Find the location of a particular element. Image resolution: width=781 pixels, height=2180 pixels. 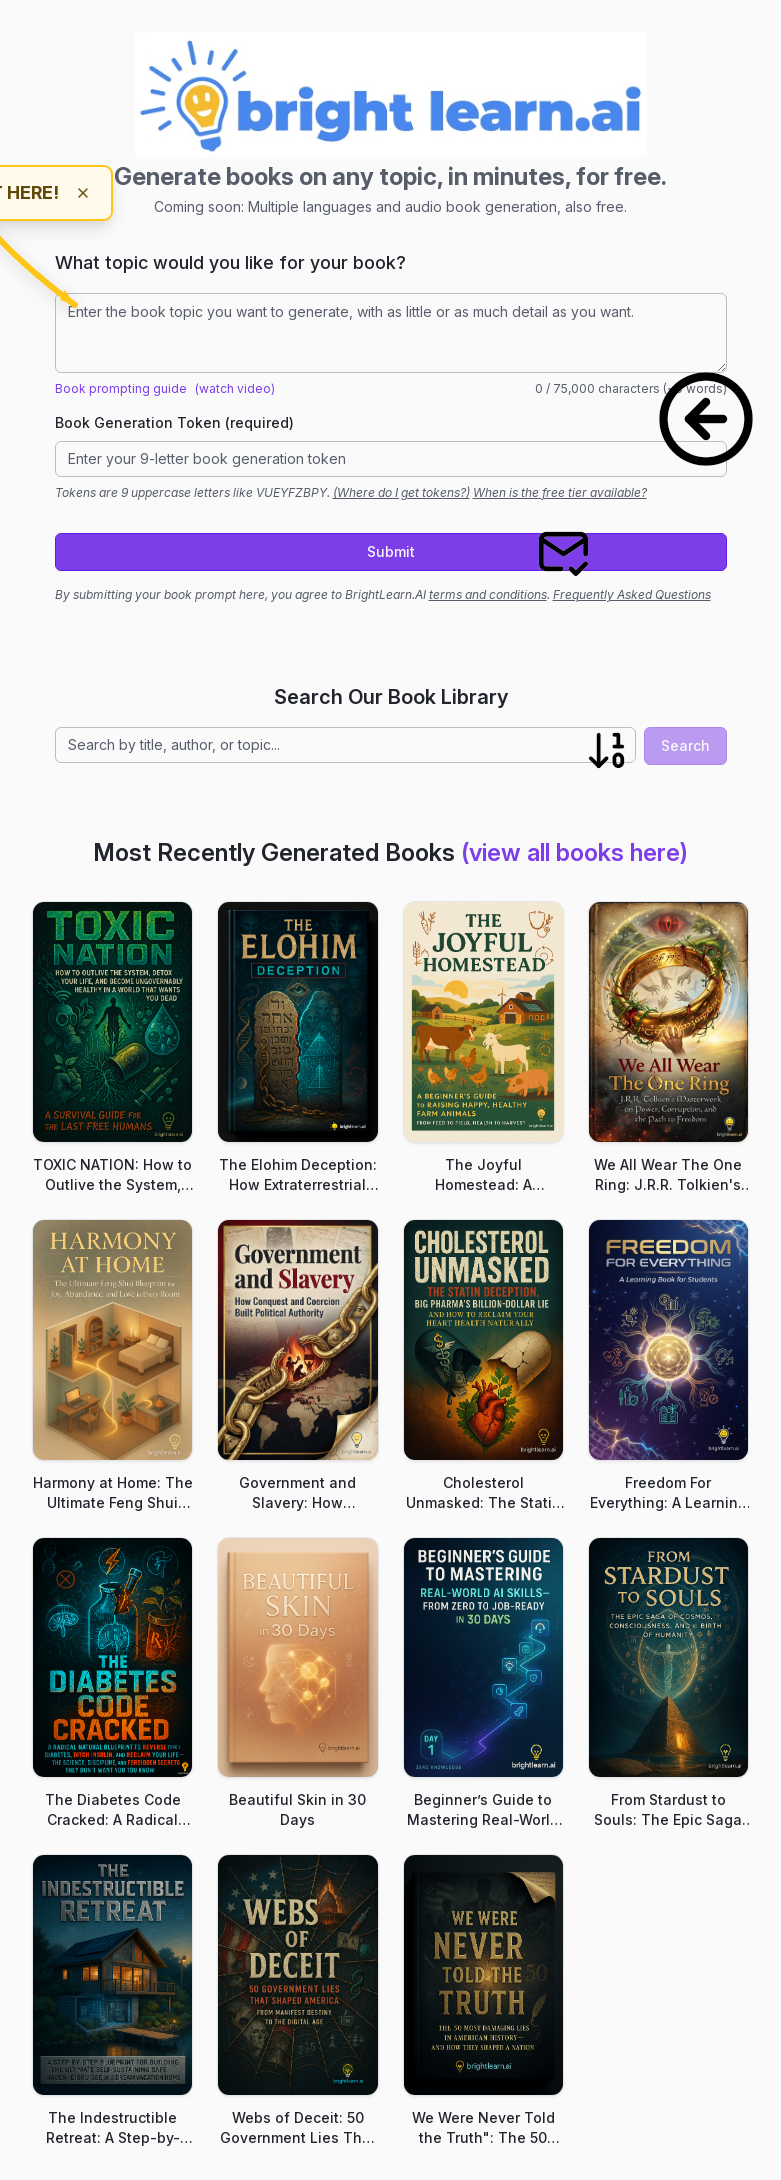

email sent successfully is located at coordinates (563, 551).